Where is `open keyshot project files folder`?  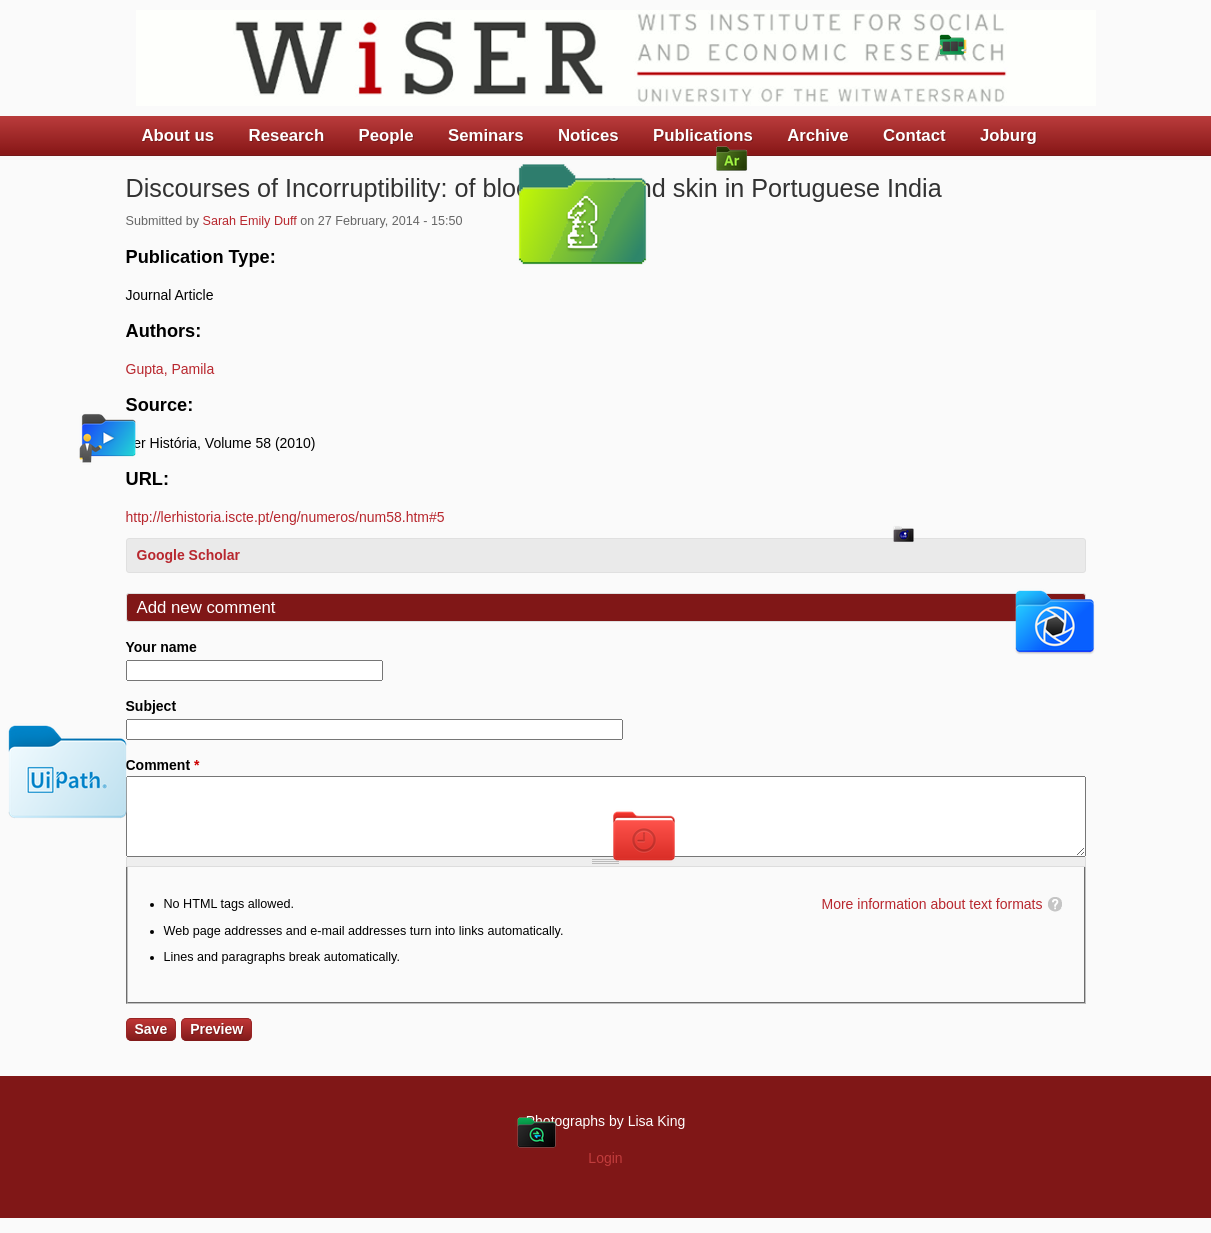
open keyshot project files folder is located at coordinates (1054, 623).